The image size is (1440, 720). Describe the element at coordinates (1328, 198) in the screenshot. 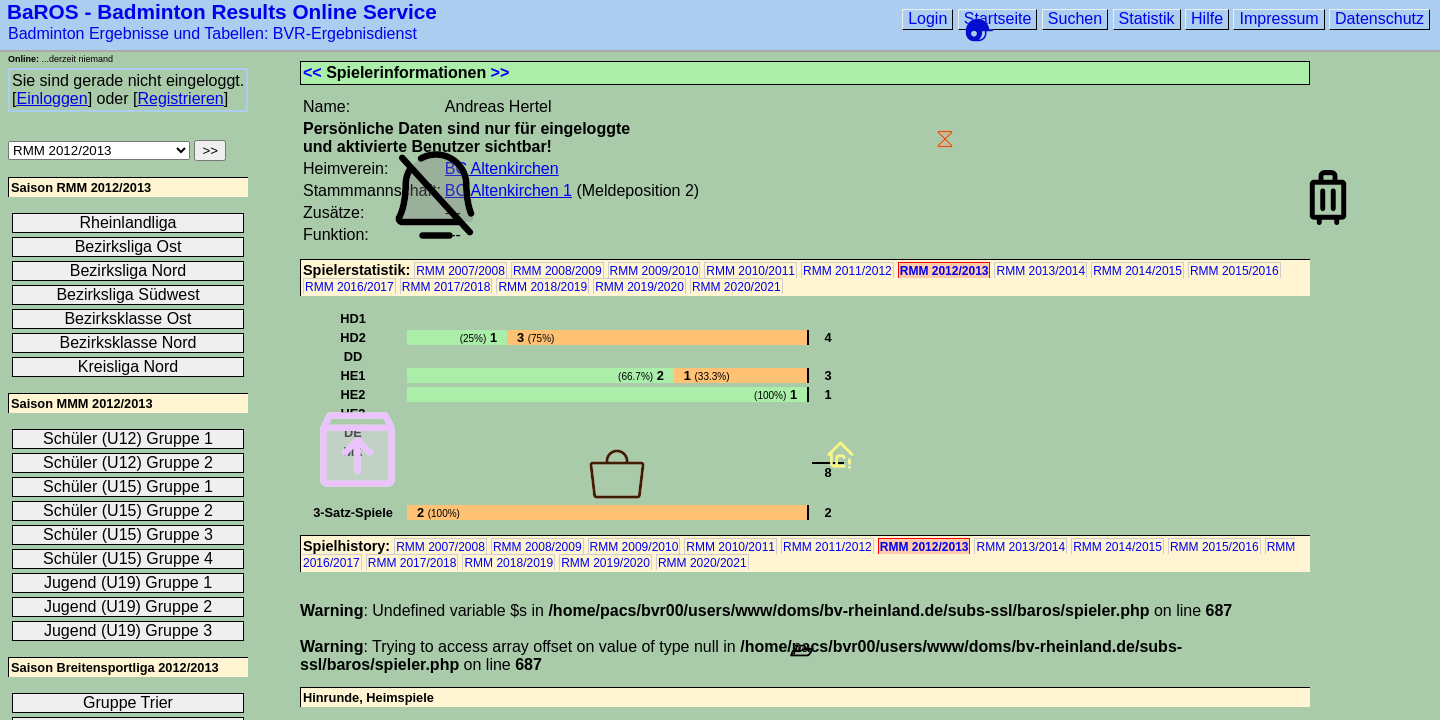

I see `access travel or trip planning features` at that location.